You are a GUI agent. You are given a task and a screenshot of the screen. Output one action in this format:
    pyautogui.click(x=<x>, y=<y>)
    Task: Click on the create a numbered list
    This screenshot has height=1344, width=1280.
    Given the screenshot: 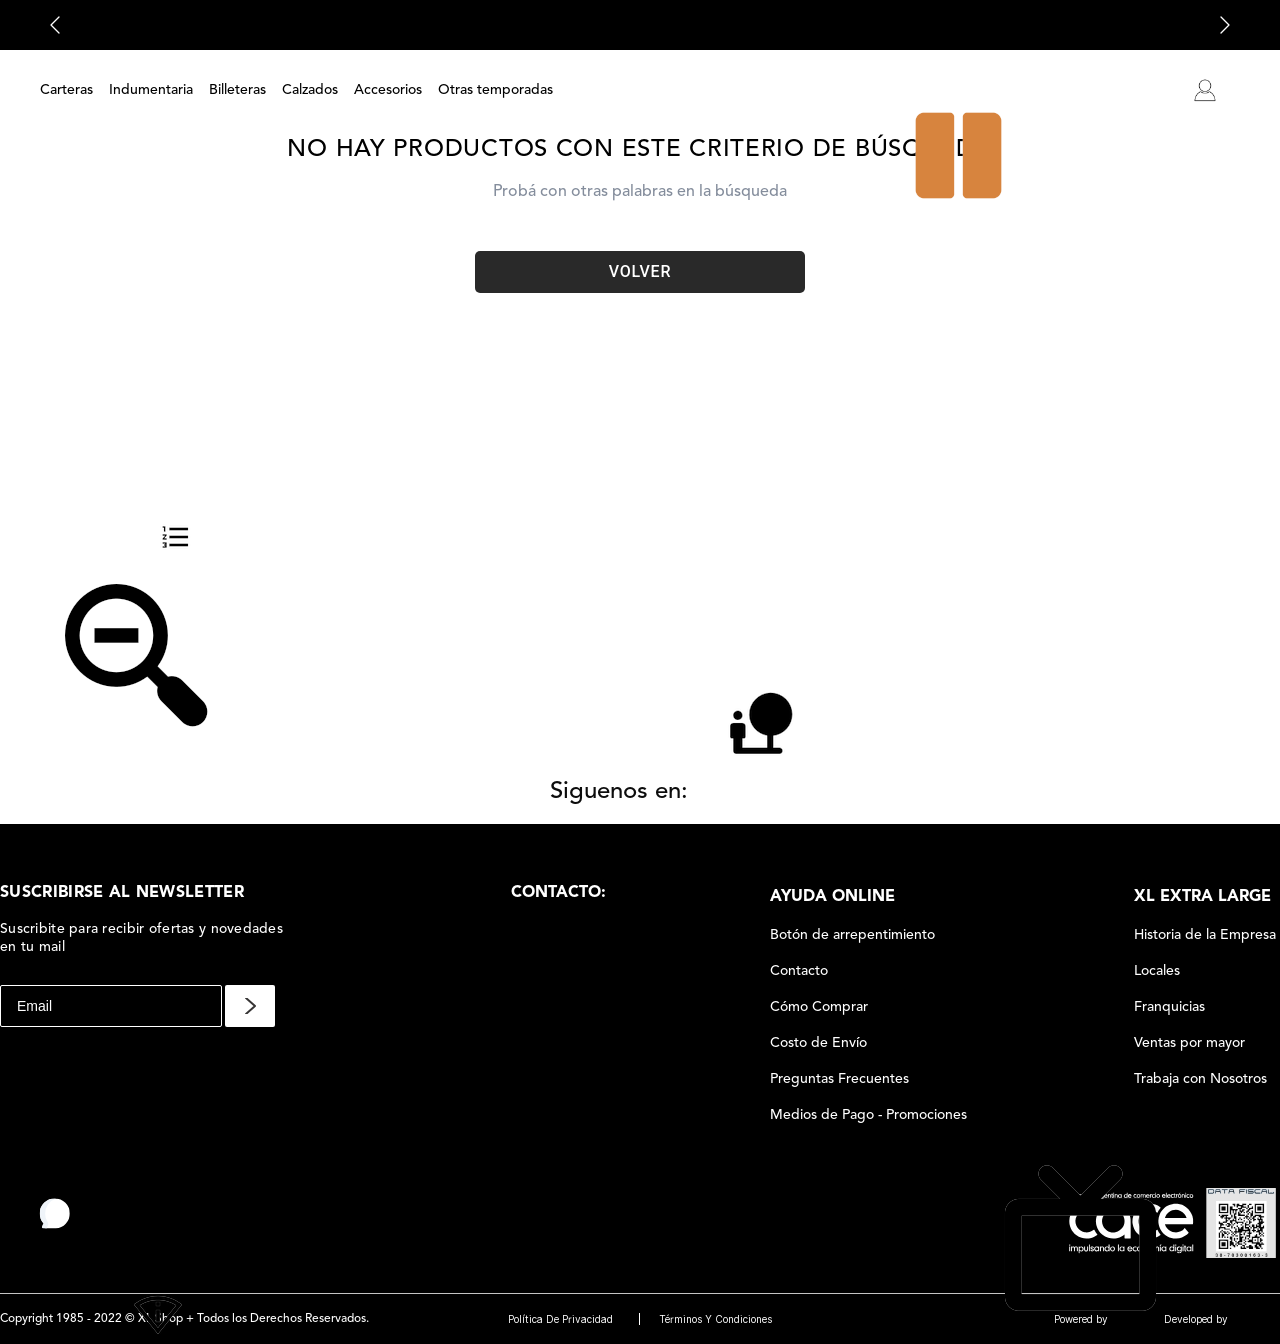 What is the action you would take?
    pyautogui.click(x=176, y=537)
    